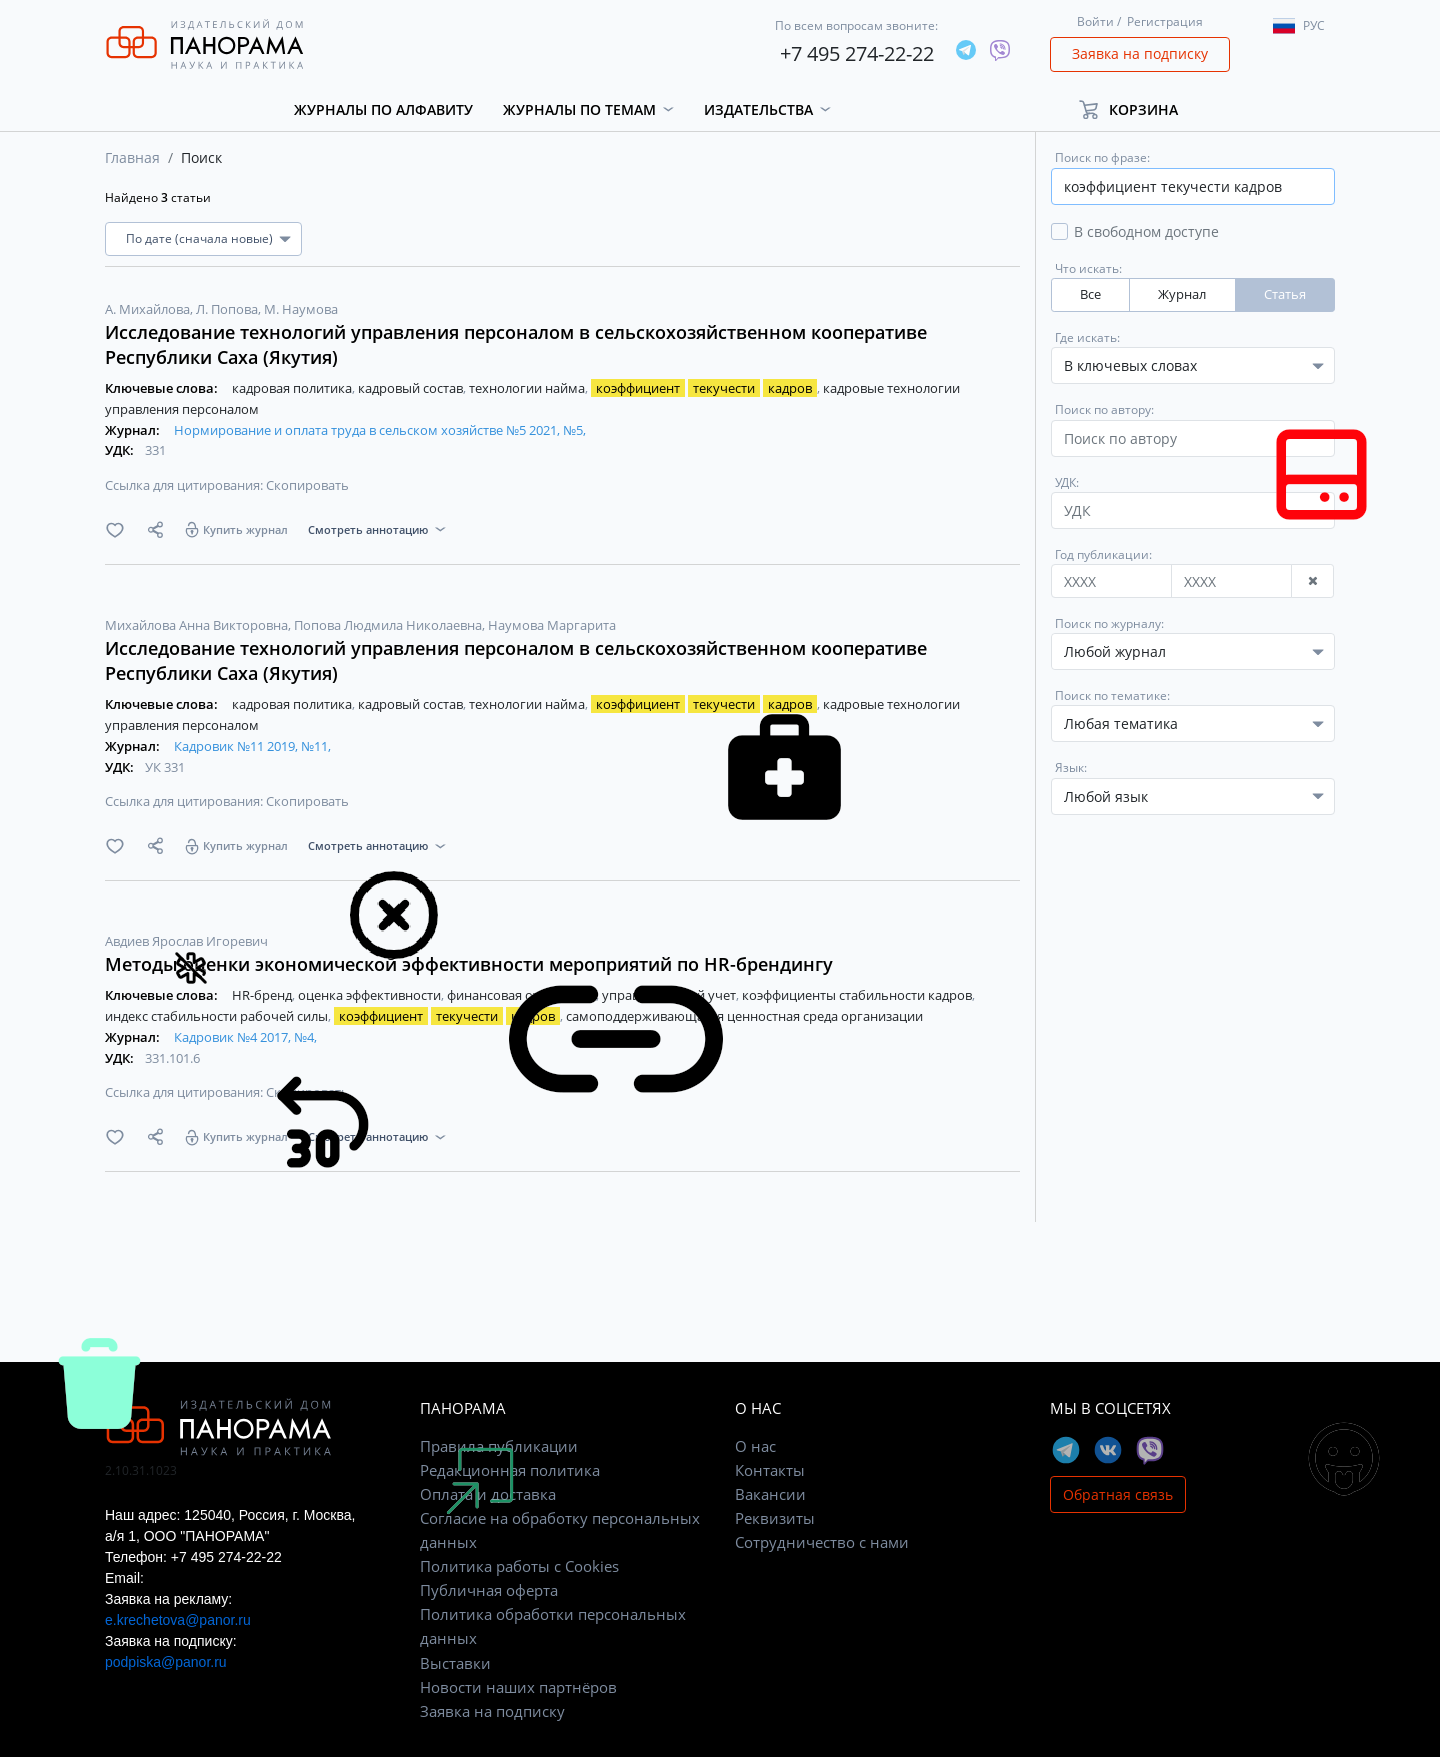  I want to click on medical services unavailable, so click(191, 968).